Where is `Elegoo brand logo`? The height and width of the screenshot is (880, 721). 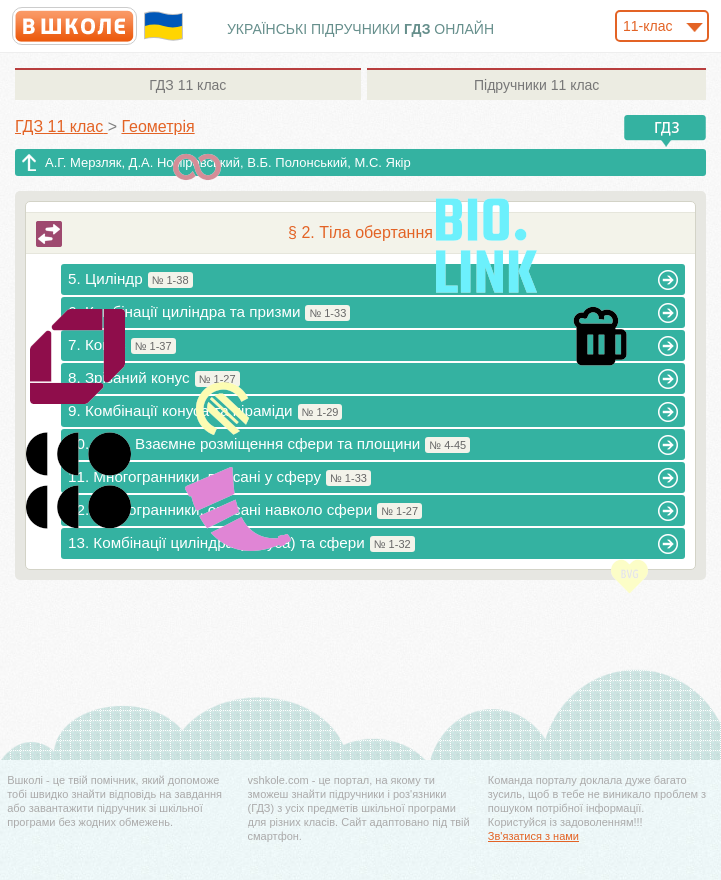
Elegoo brand logo is located at coordinates (197, 167).